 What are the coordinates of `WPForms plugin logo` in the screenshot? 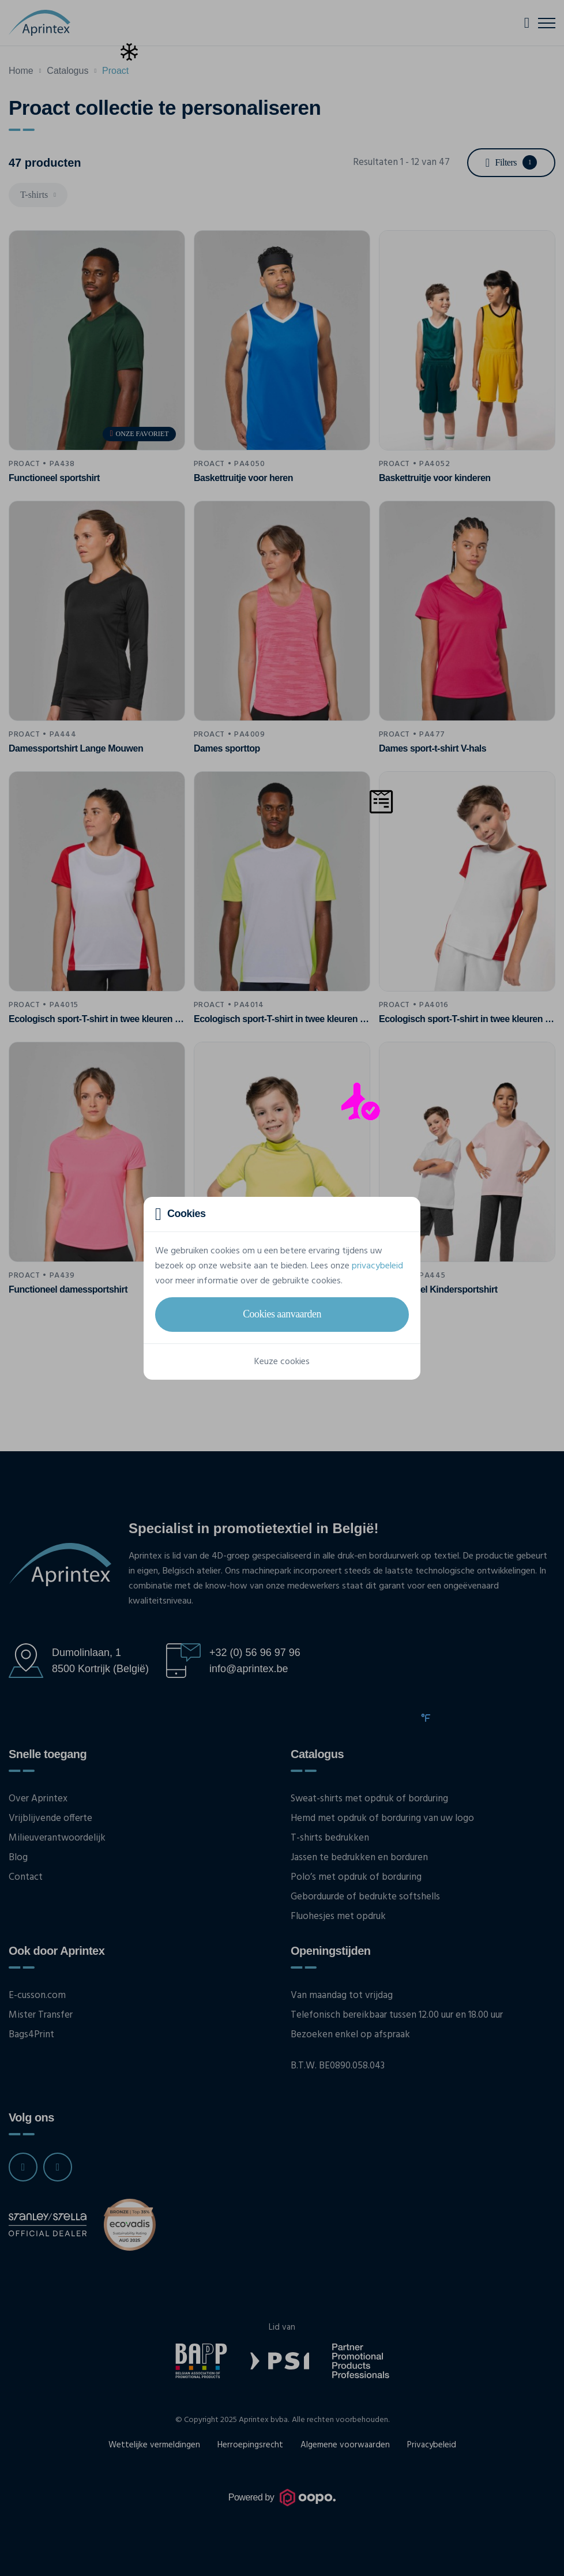 It's located at (381, 802).